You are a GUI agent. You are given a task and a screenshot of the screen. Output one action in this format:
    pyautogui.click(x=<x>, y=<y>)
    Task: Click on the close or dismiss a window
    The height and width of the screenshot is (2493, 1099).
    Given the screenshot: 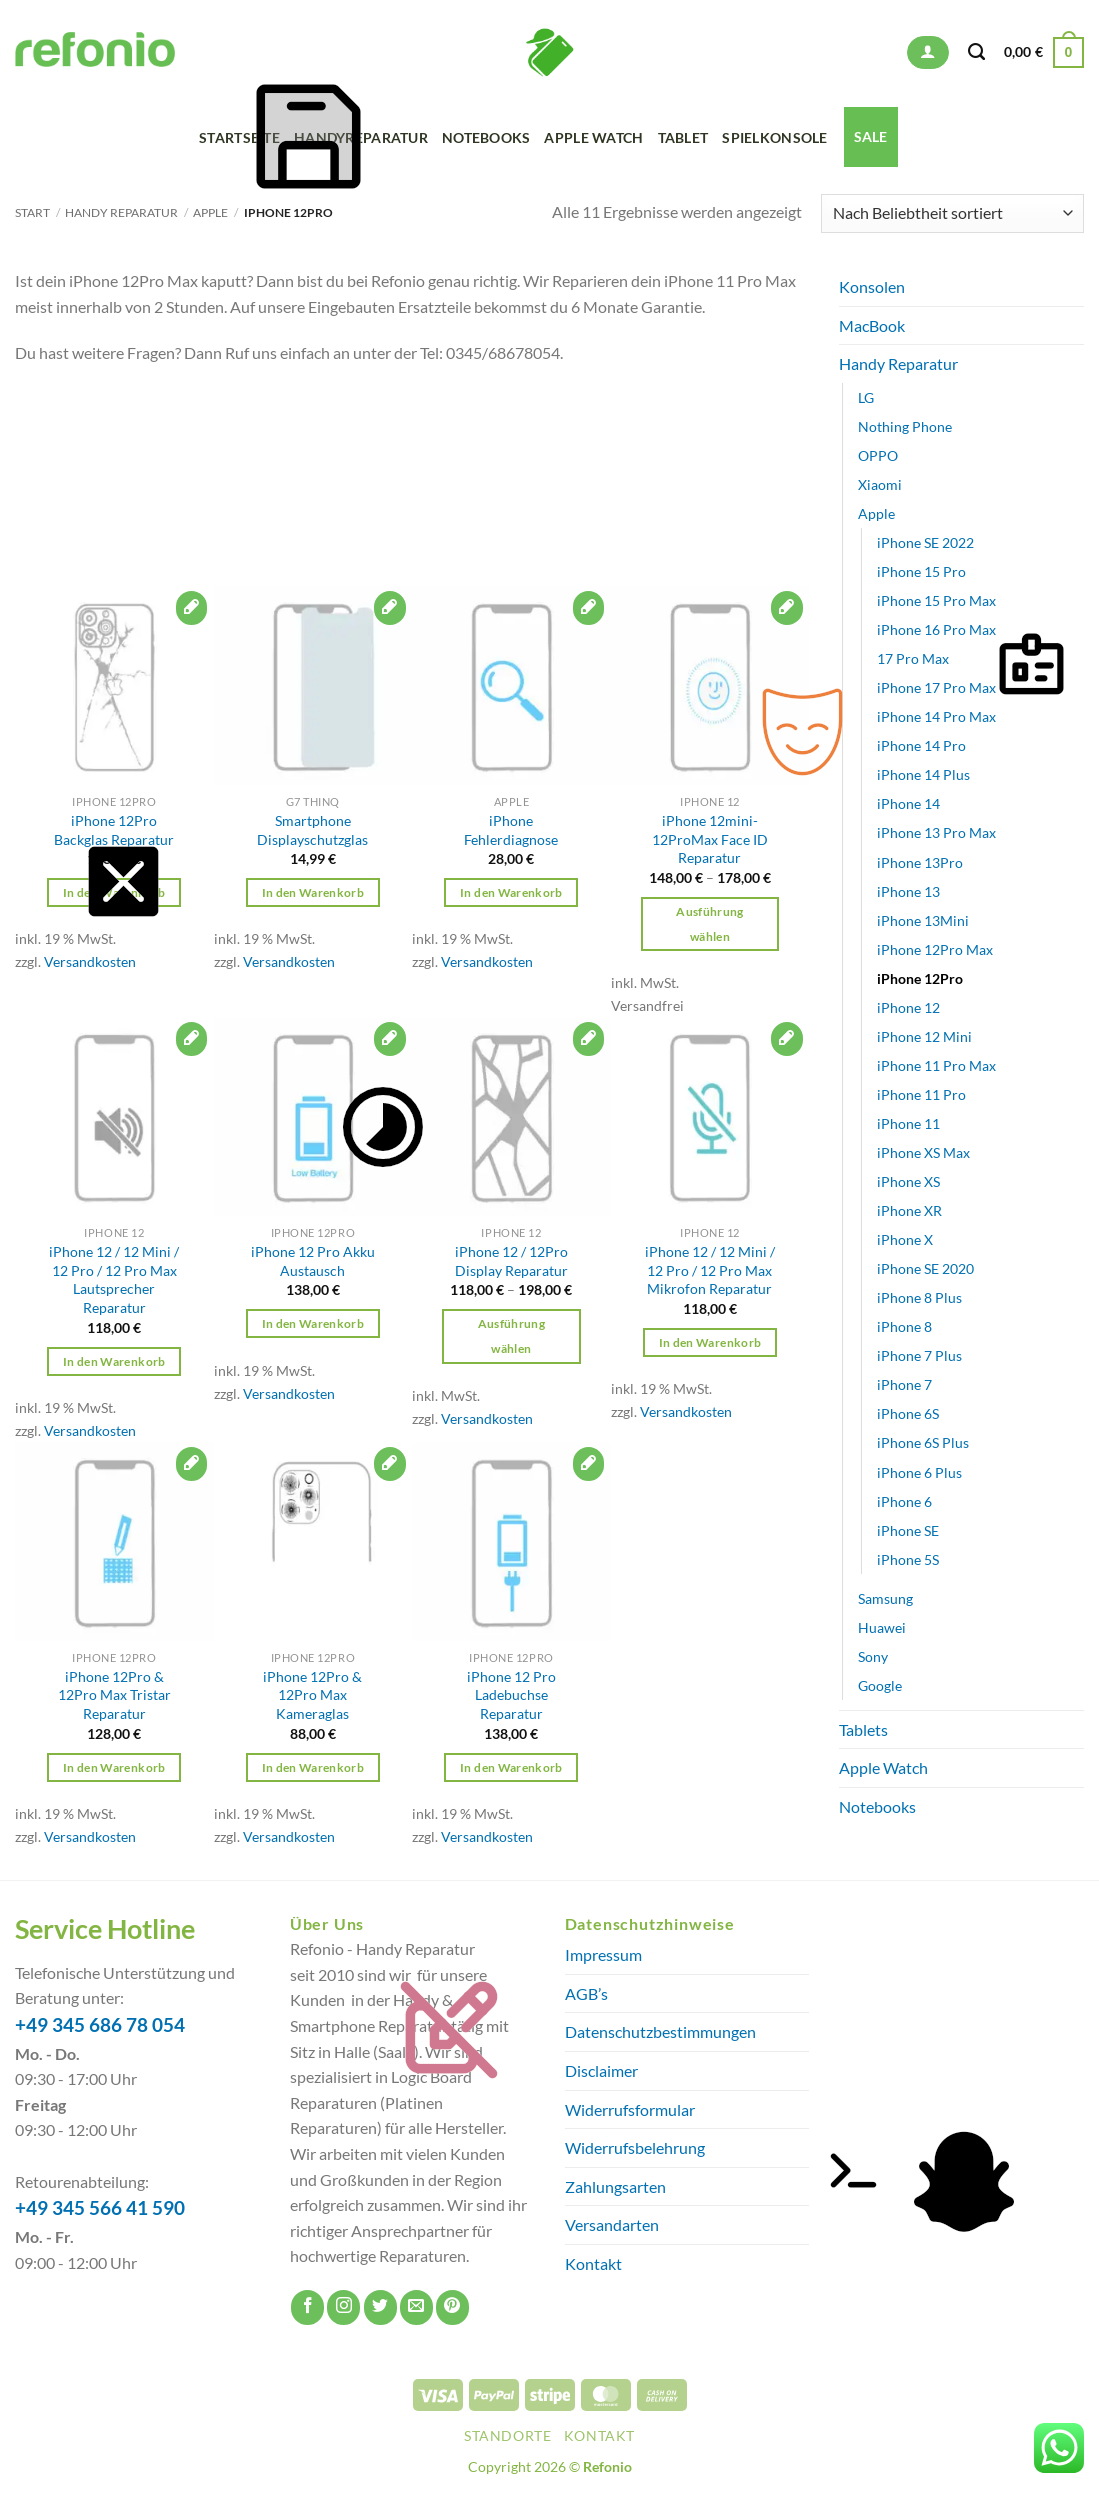 What is the action you would take?
    pyautogui.click(x=123, y=881)
    